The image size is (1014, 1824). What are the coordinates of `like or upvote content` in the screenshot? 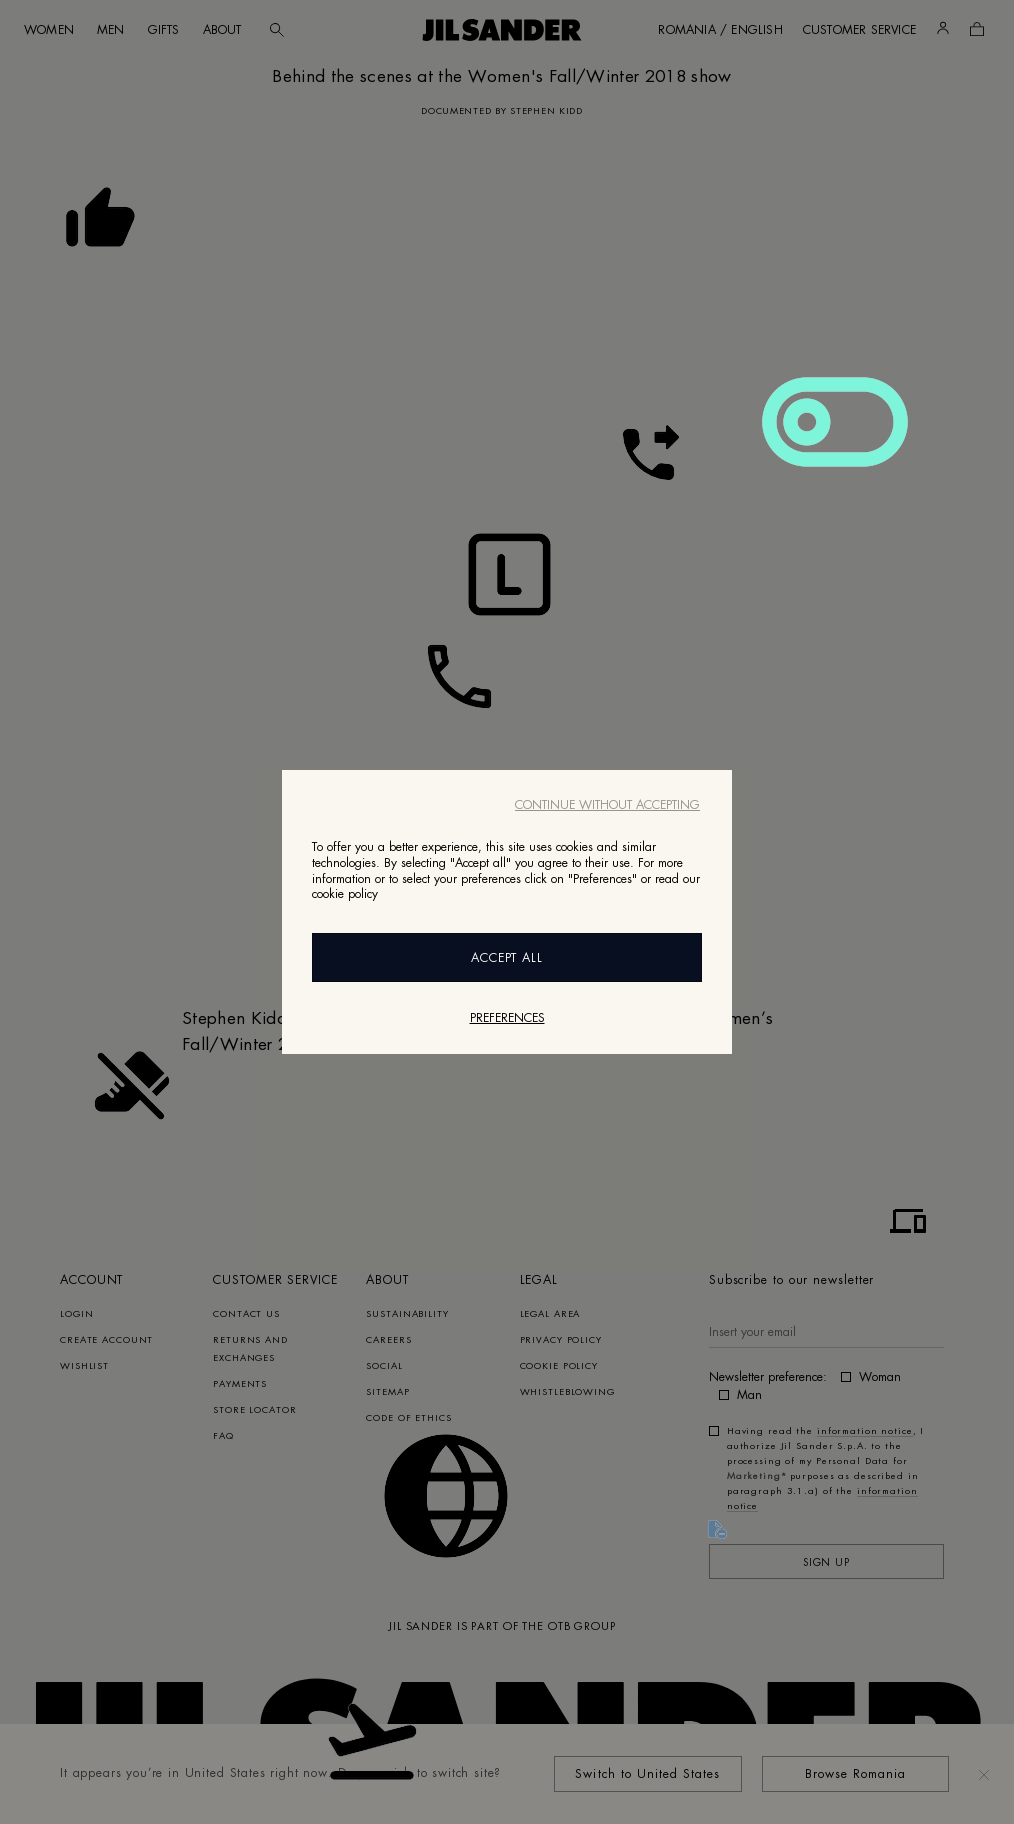 It's located at (100, 219).